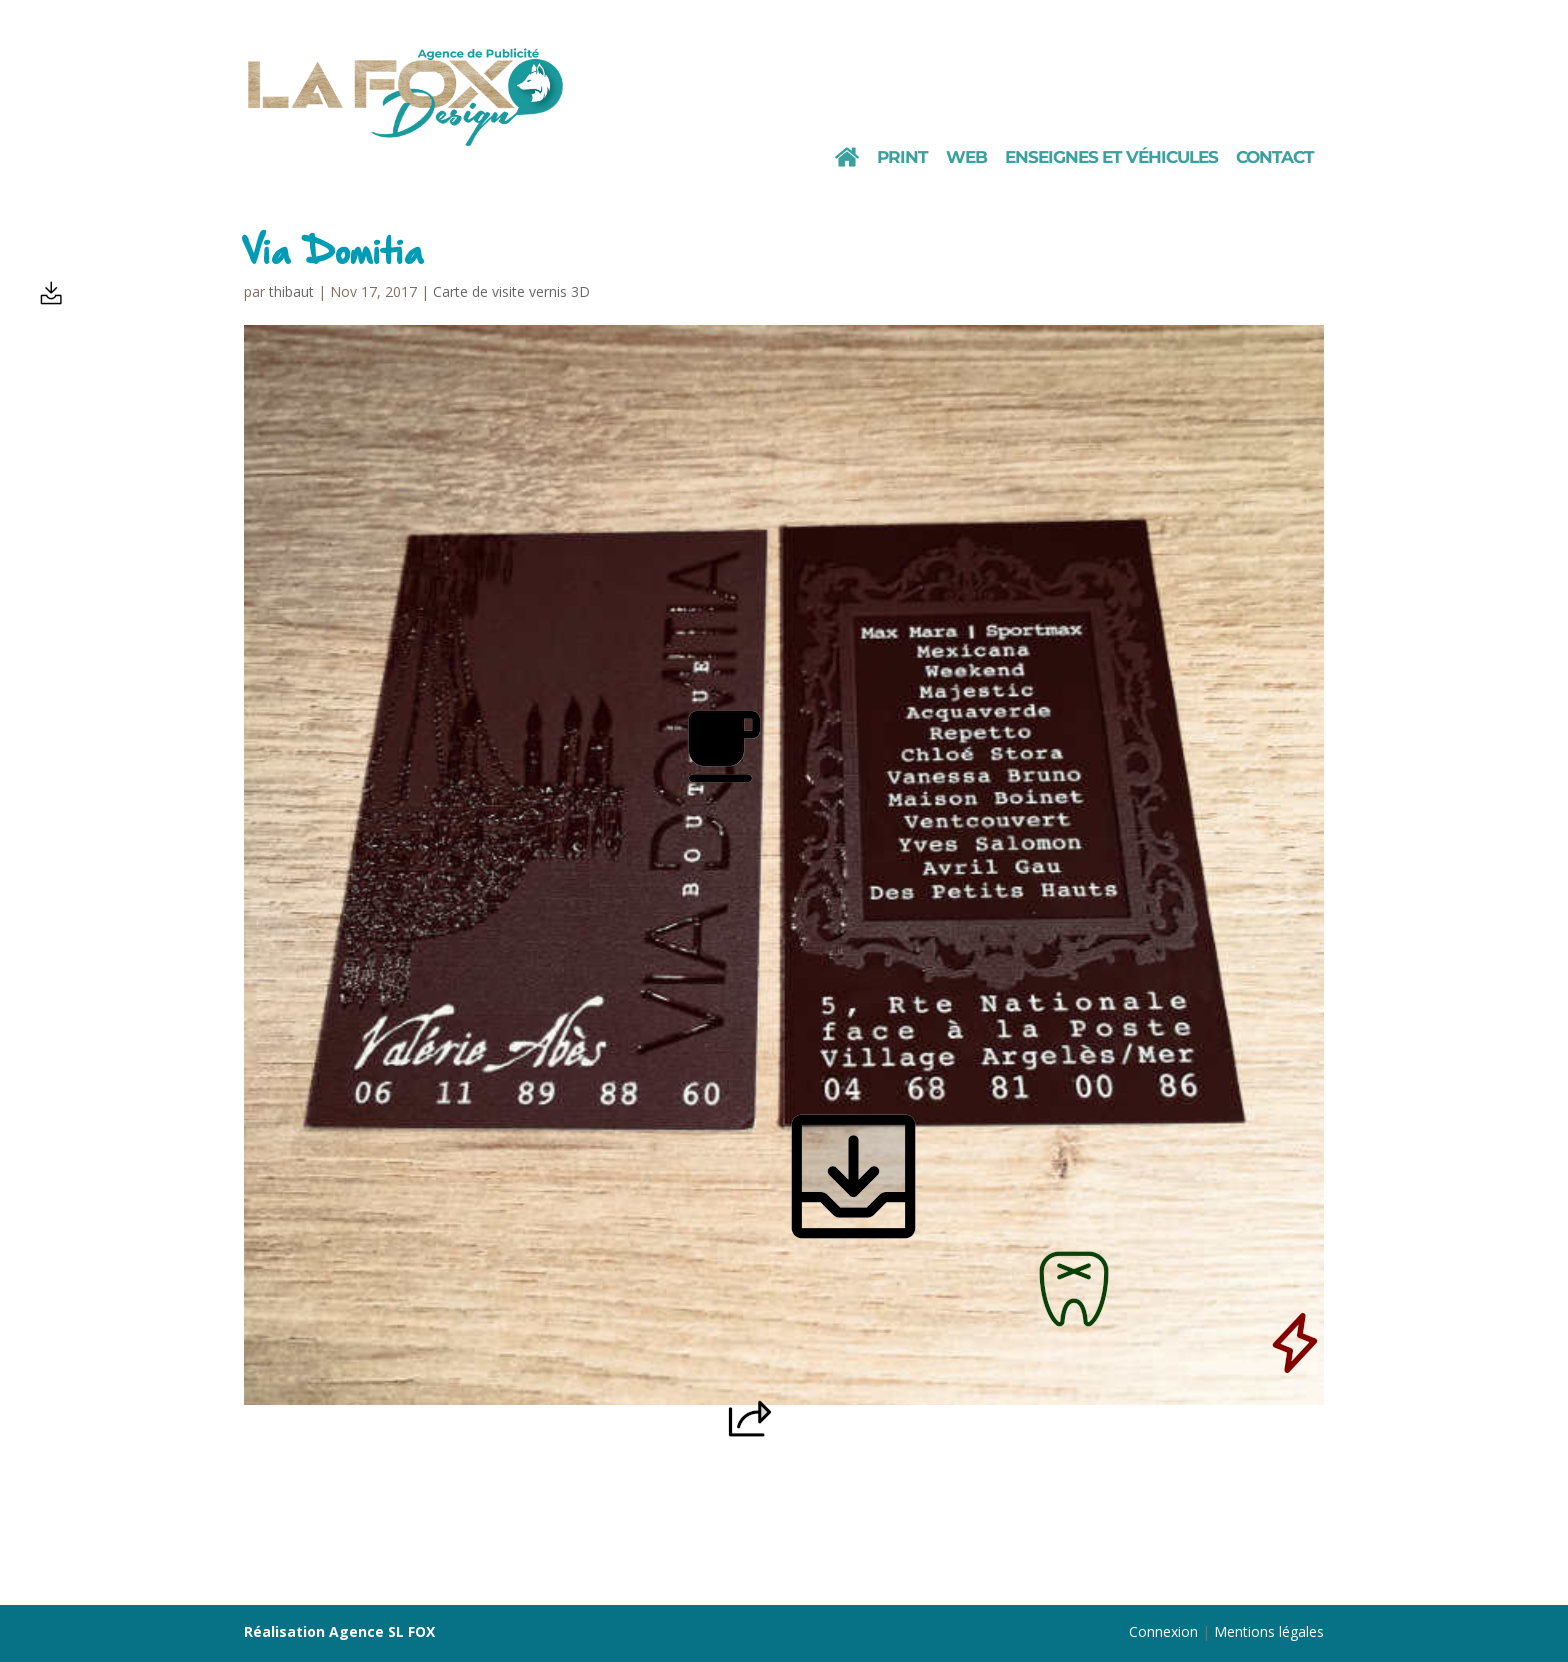  What do you see at coordinates (750, 1417) in the screenshot?
I see `share this content with others` at bounding box center [750, 1417].